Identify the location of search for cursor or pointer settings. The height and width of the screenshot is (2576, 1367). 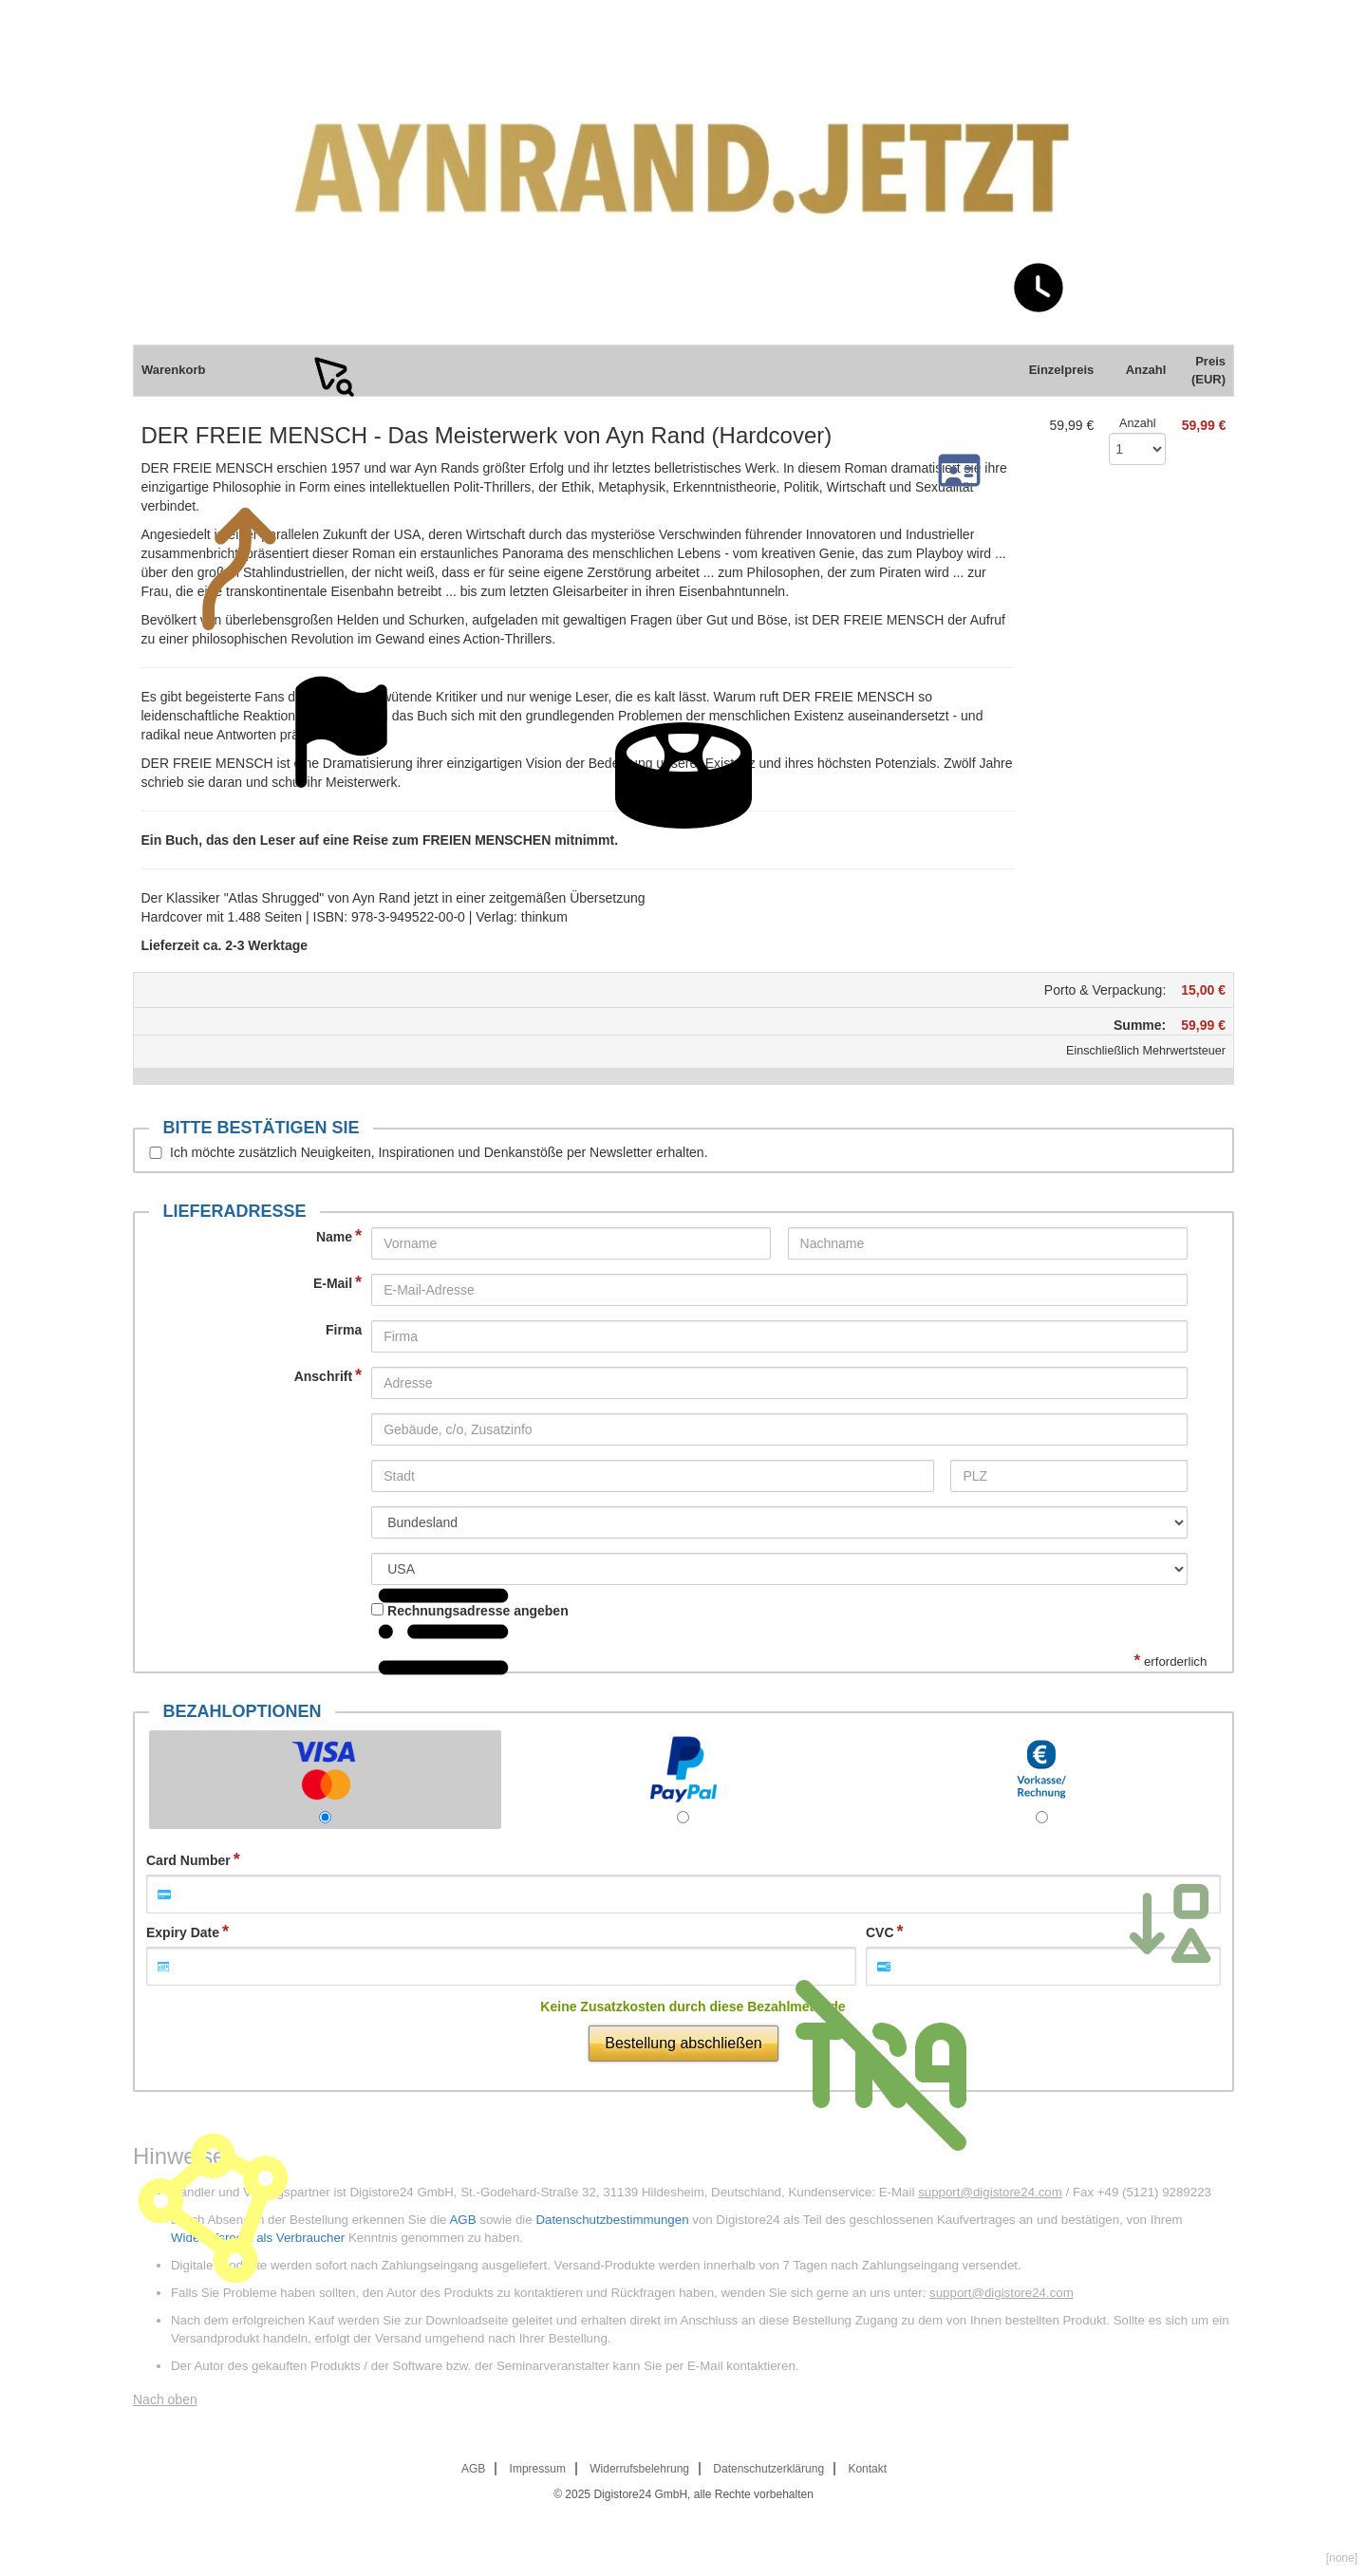
(332, 375).